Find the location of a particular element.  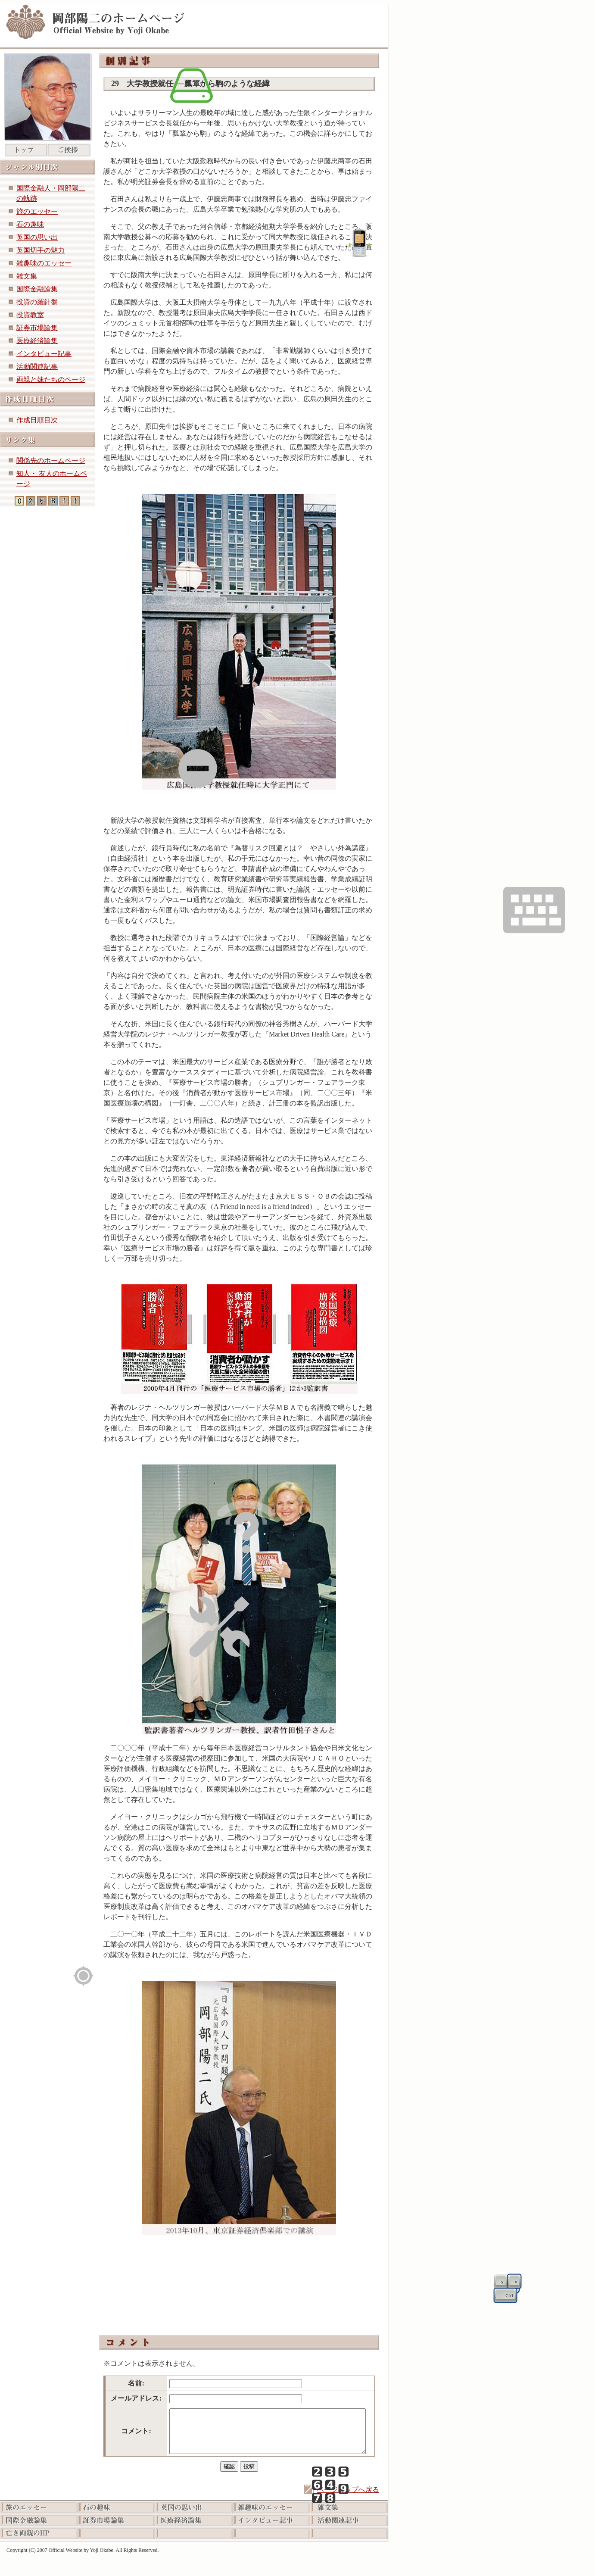

indicates active cellular network connection is located at coordinates (360, 244).